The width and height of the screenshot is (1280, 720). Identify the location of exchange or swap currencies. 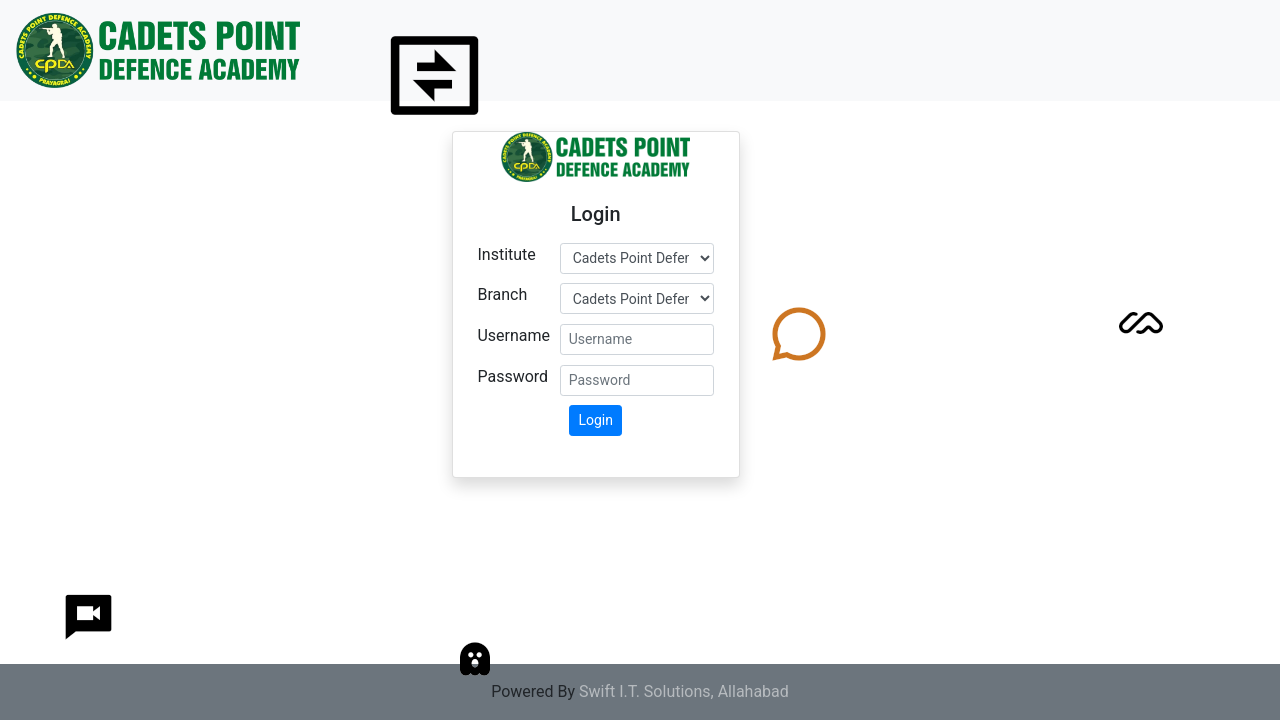
(434, 75).